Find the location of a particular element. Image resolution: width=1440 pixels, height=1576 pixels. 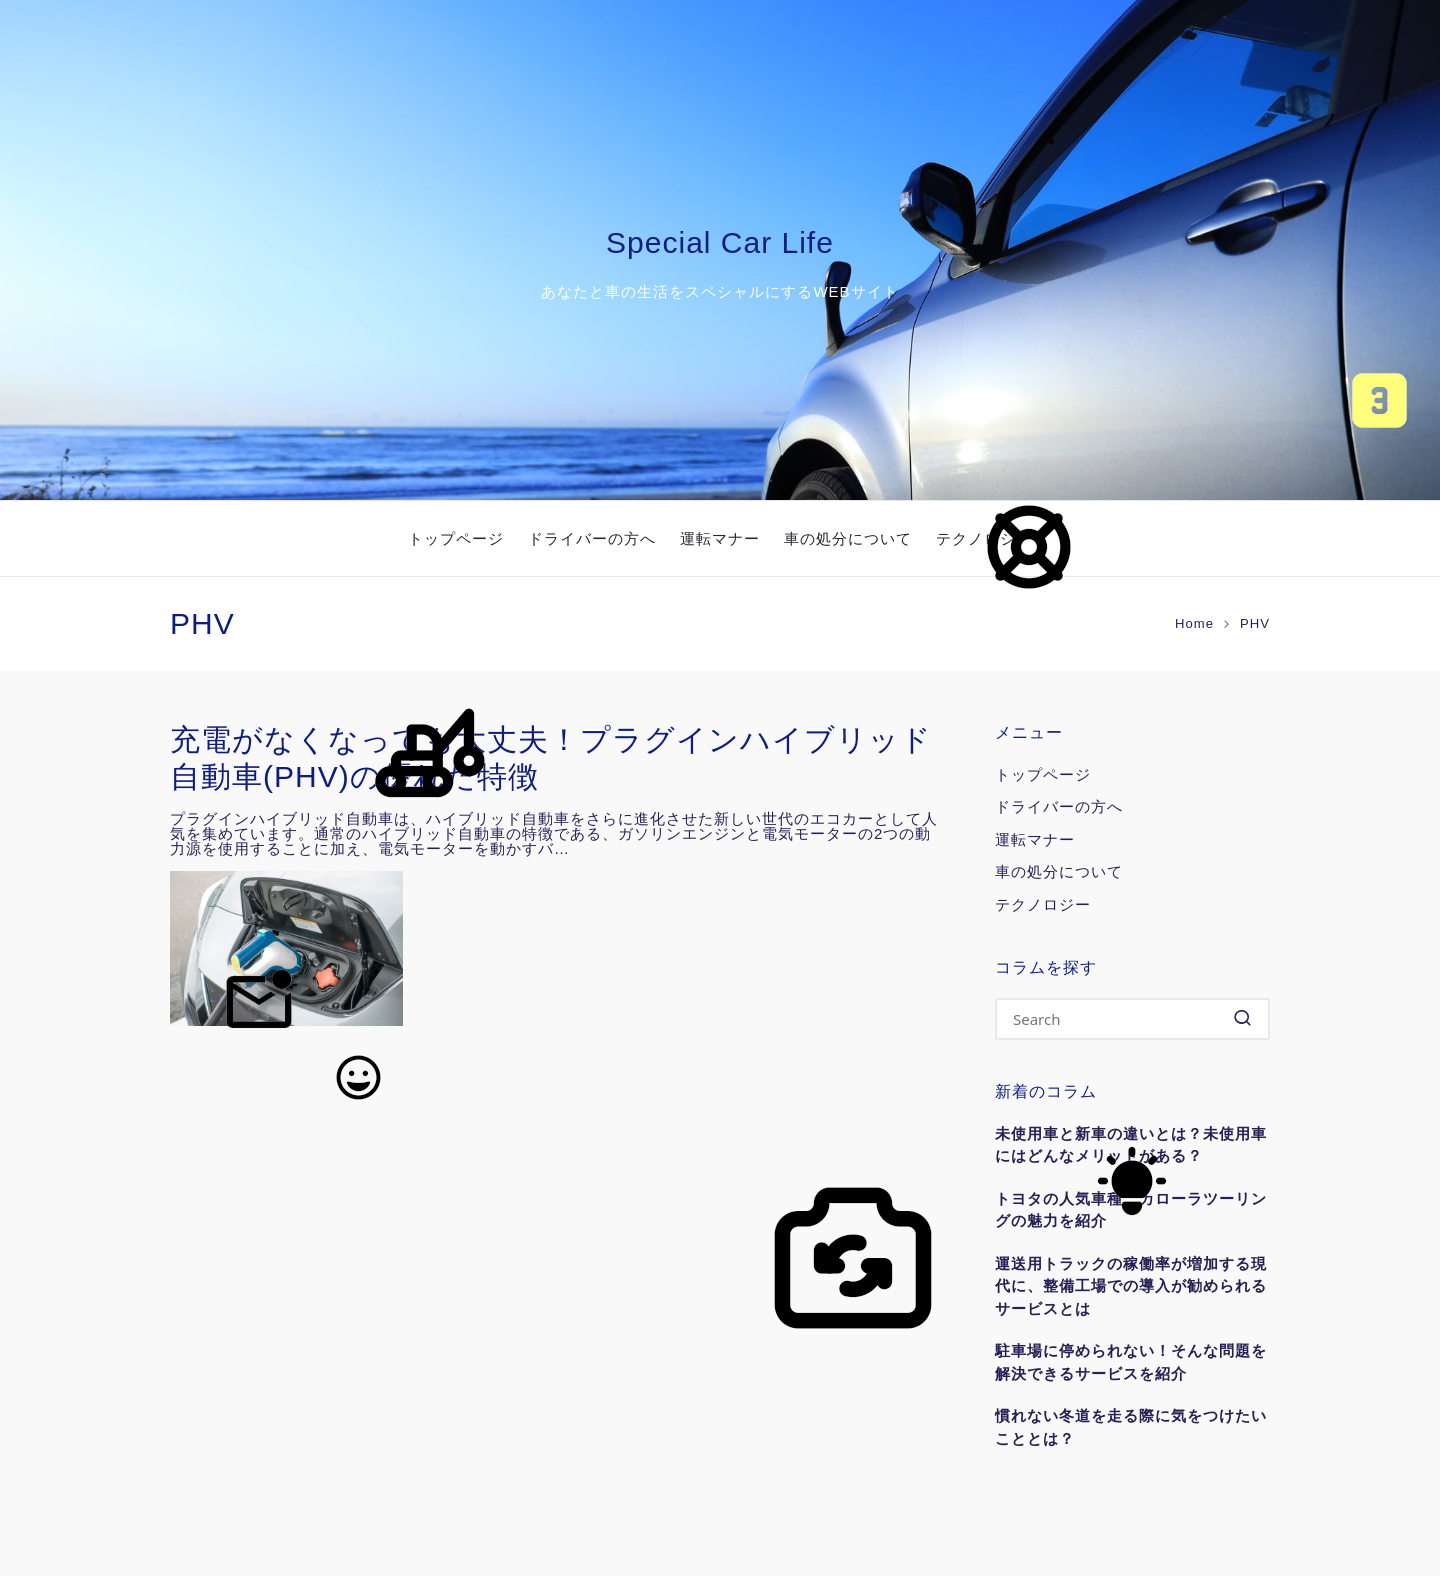

indicates an unread email message is located at coordinates (259, 1002).